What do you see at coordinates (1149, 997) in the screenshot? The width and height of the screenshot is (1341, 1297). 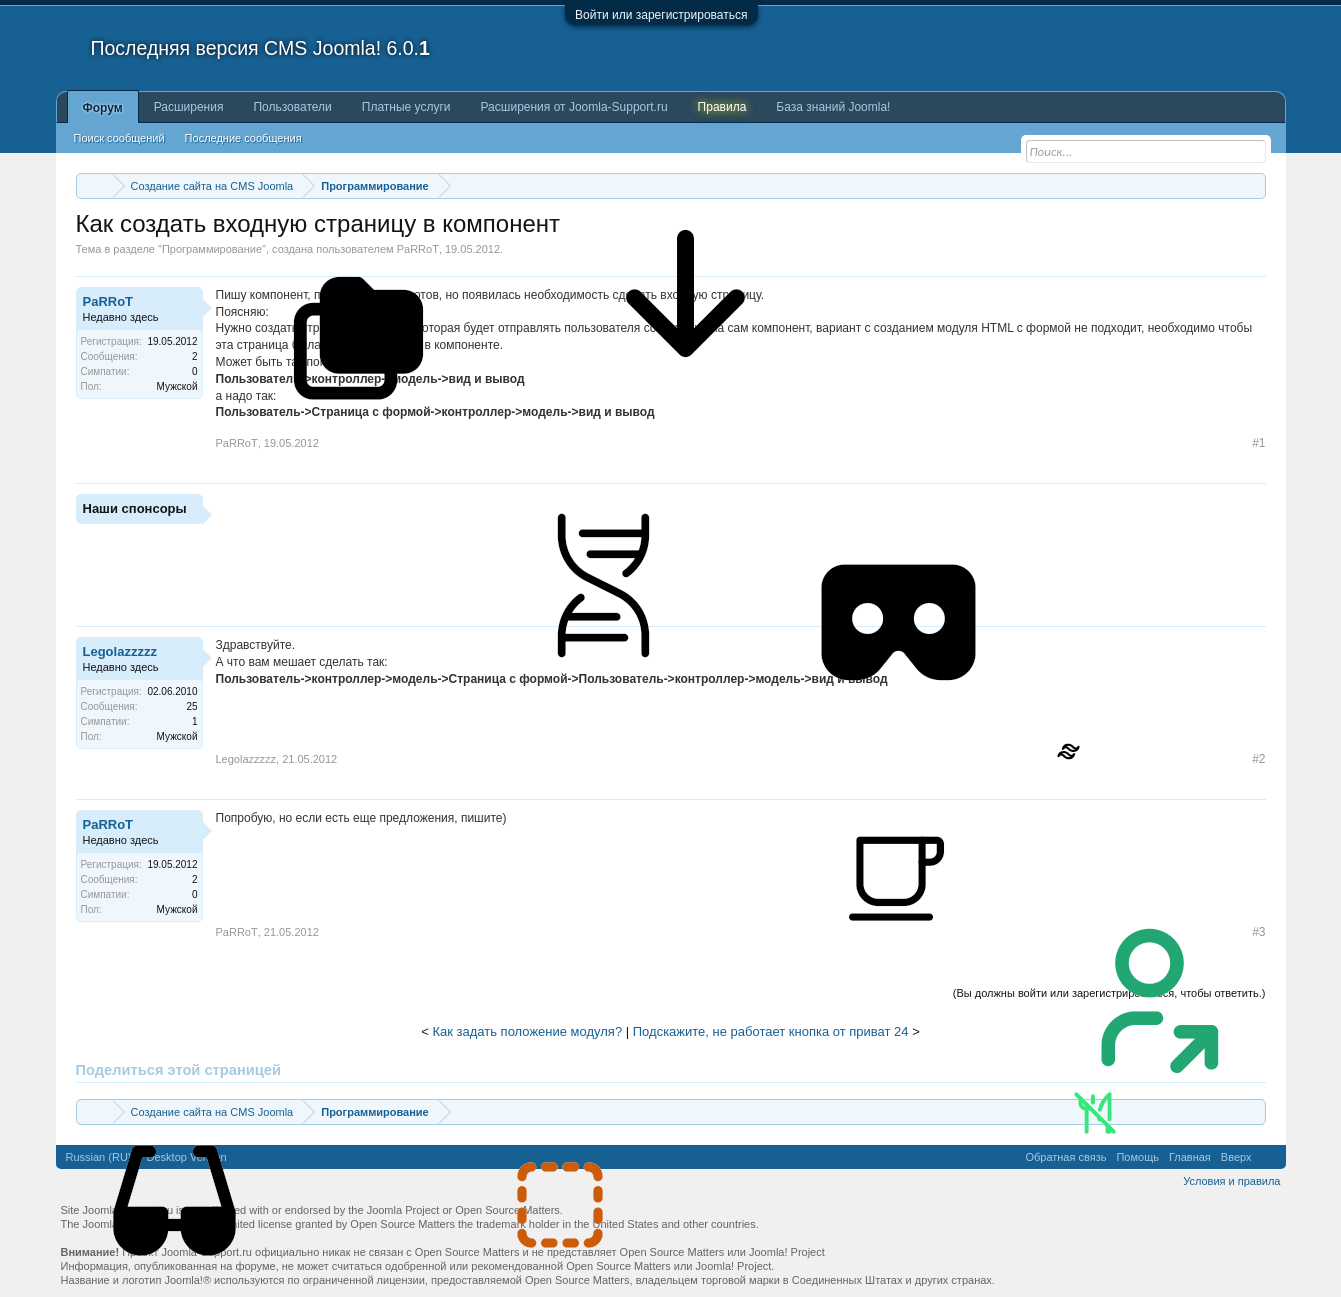 I see `share a user profile` at bounding box center [1149, 997].